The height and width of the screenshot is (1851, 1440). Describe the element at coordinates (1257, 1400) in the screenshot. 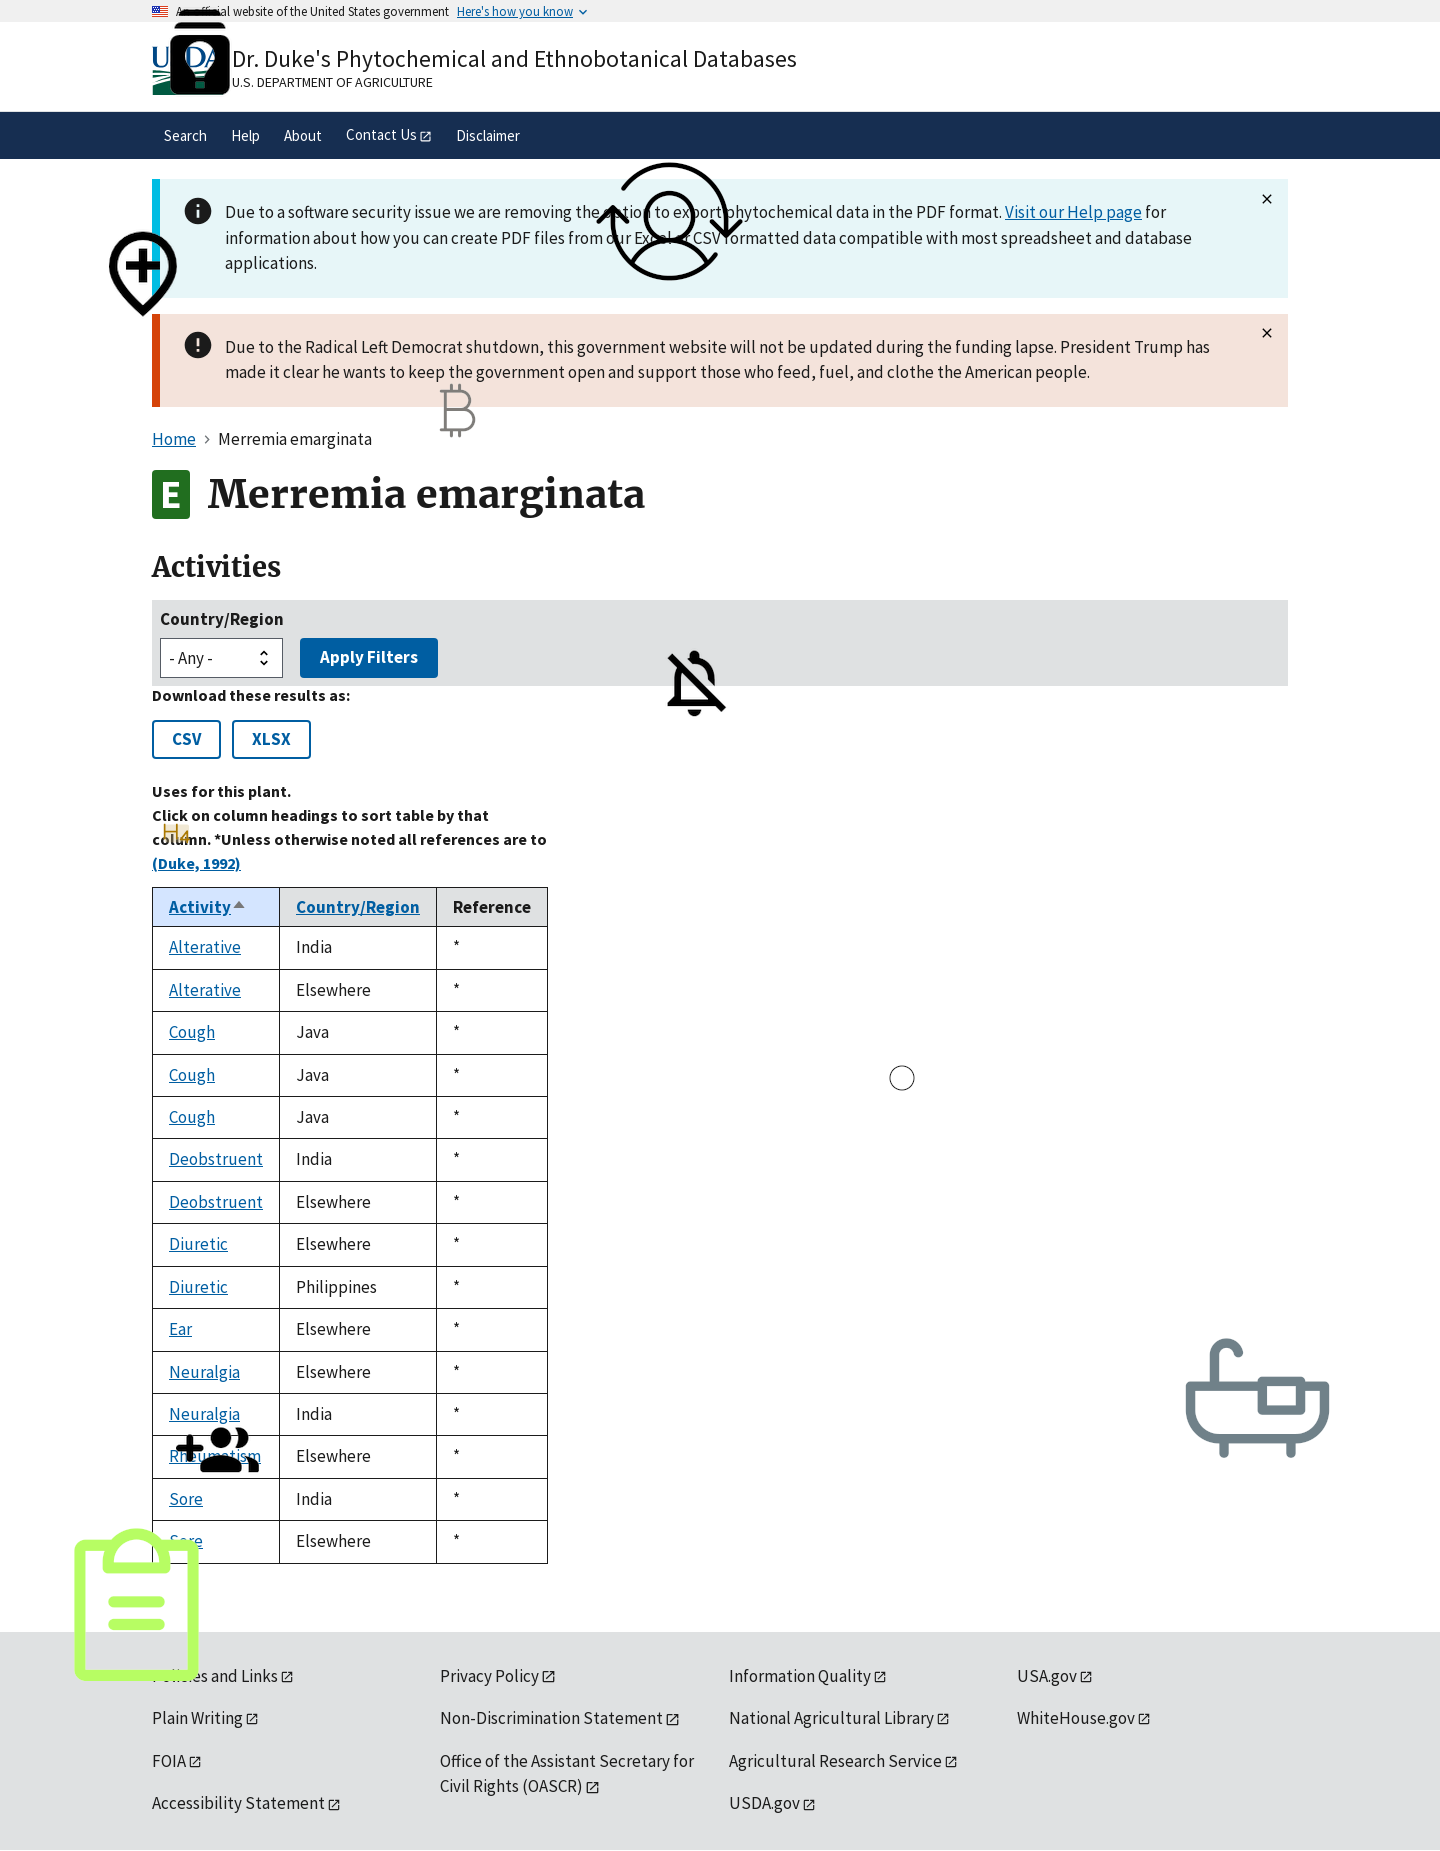

I see `indicates bathroom amenities available` at that location.